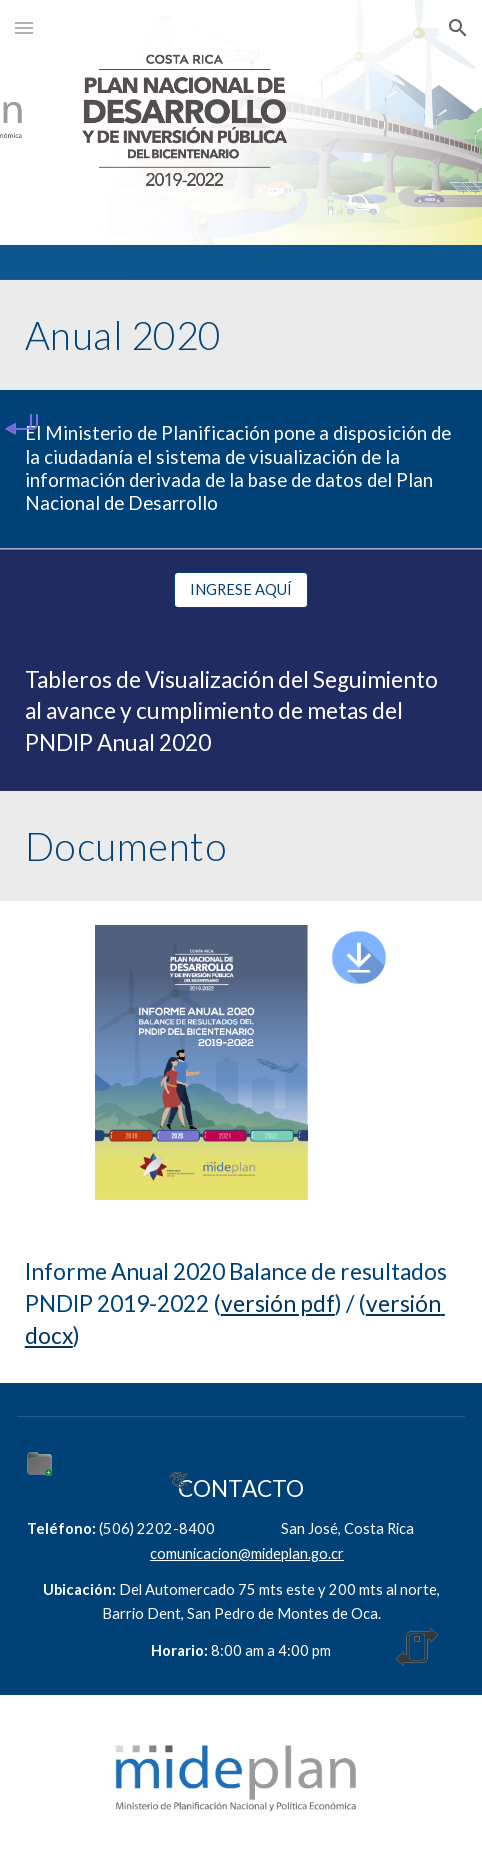 The height and width of the screenshot is (1862, 482). I want to click on open kate text editor, so click(179, 1481).